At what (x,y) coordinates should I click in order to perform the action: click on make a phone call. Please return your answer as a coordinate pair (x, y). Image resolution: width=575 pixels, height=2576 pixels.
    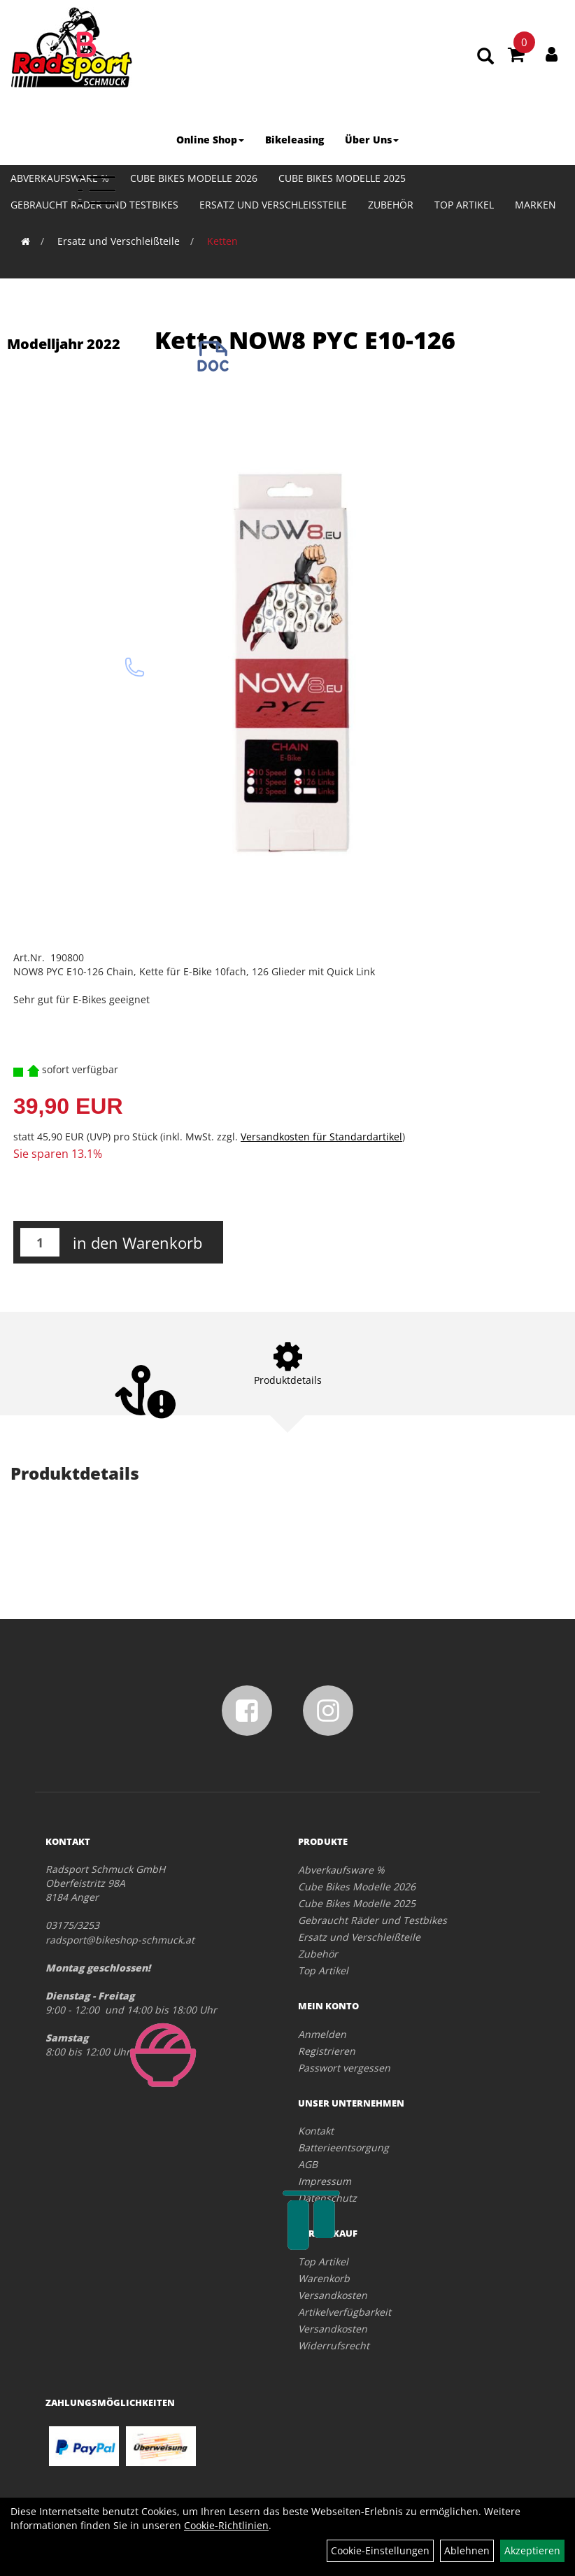
    Looking at the image, I should click on (134, 667).